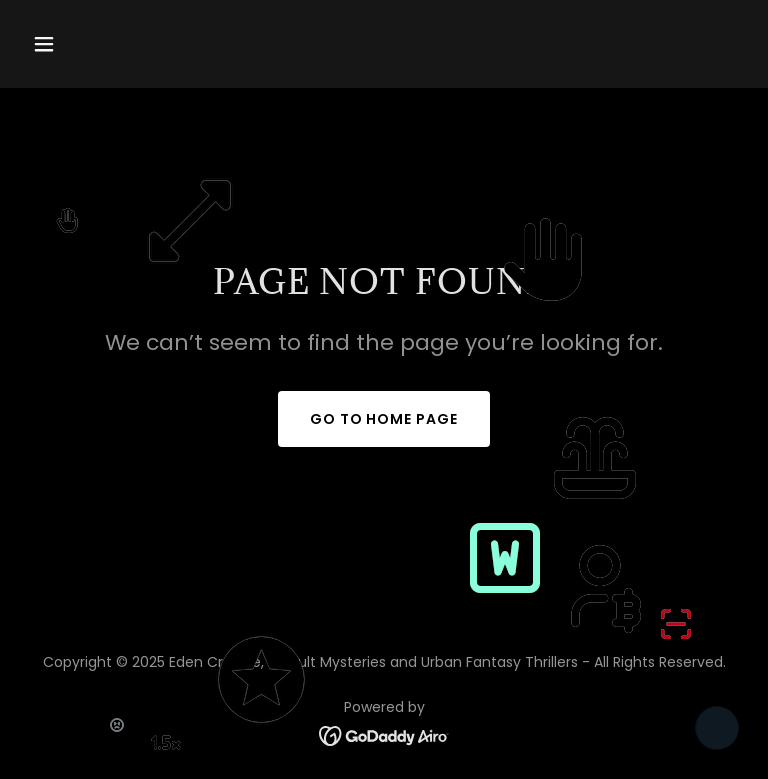  Describe the element at coordinates (545, 259) in the screenshot. I see `stop or halt an action` at that location.